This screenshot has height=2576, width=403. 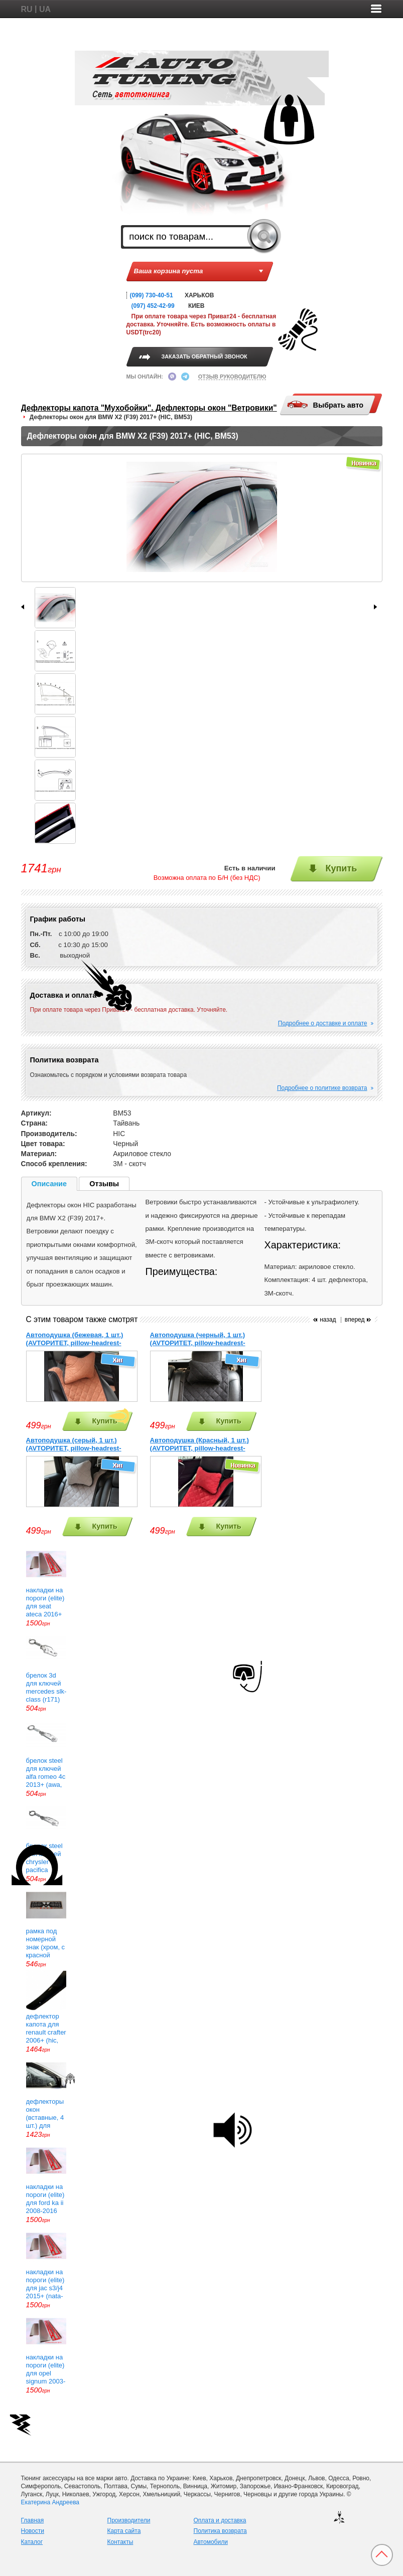 I want to click on activate steam or vapor ability, so click(x=106, y=985).